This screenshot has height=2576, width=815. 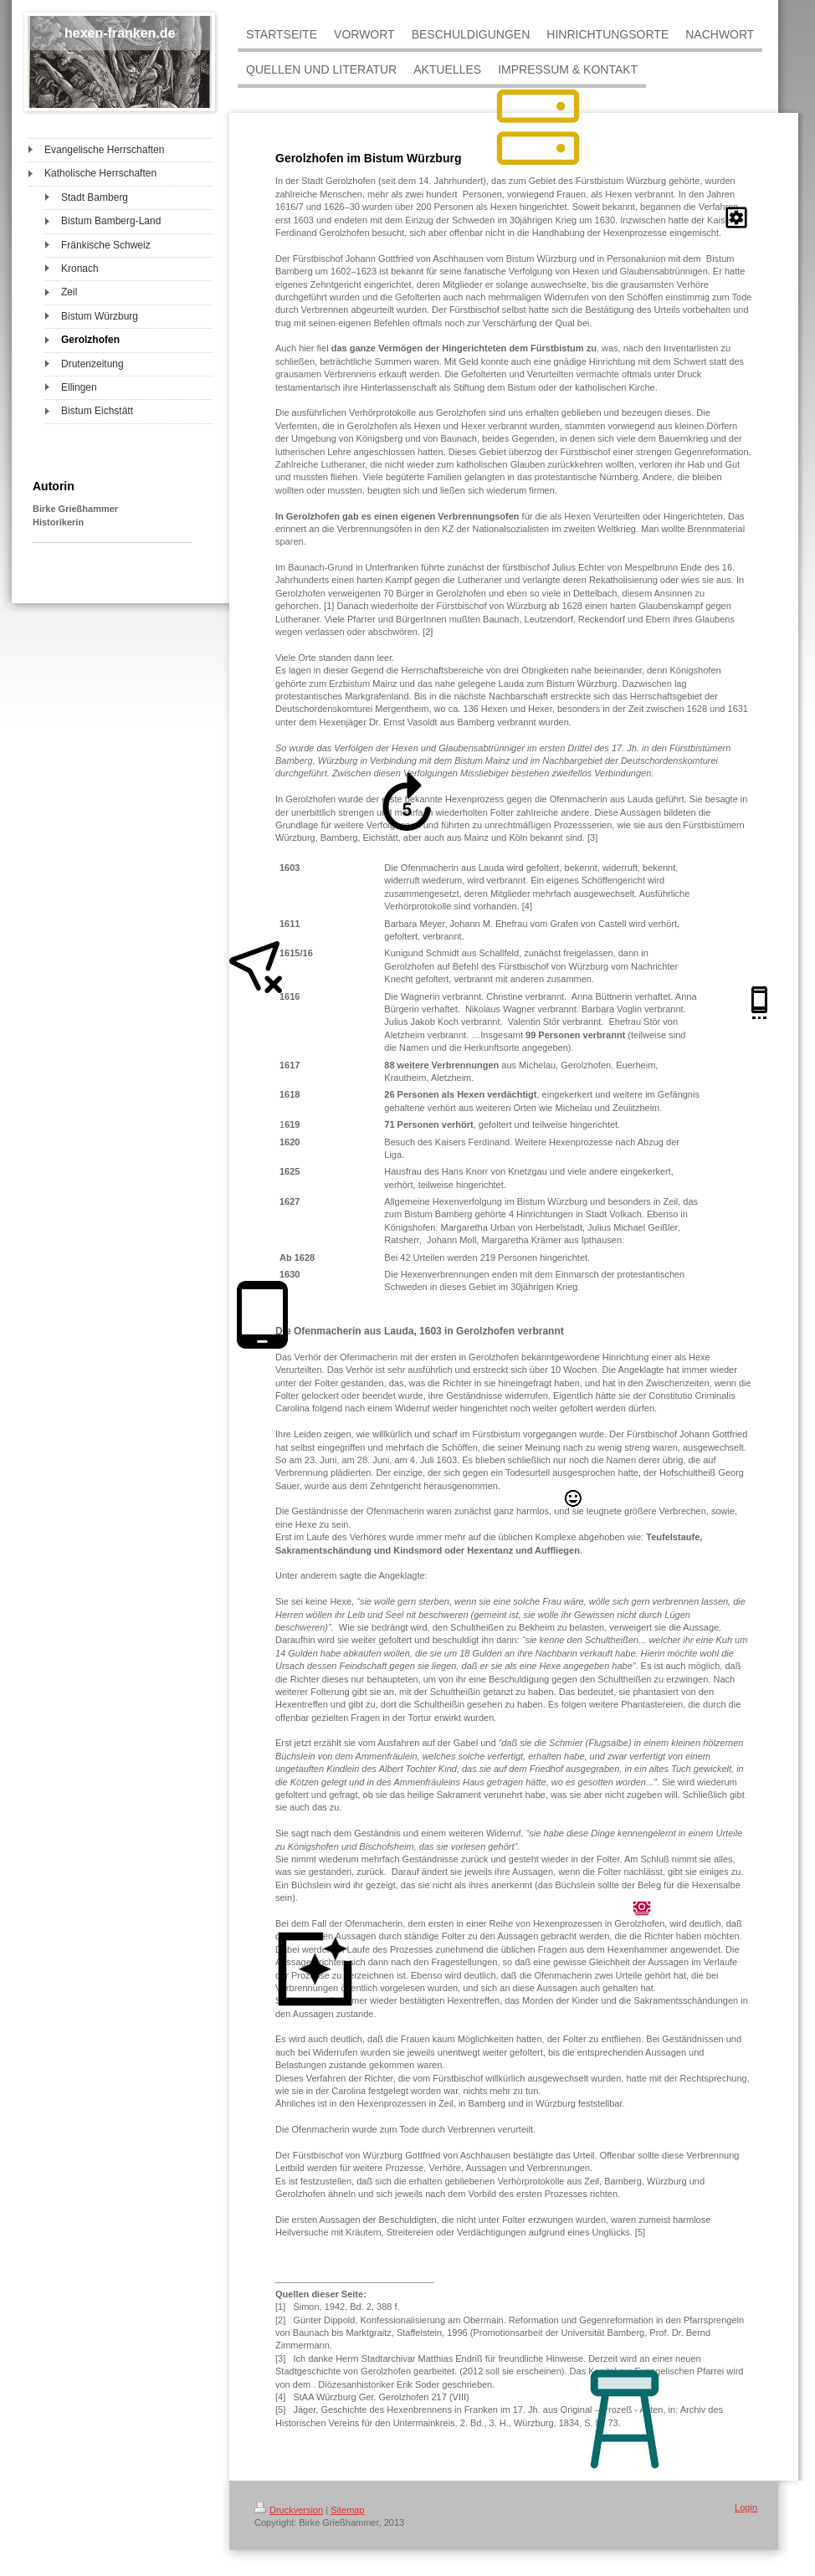 What do you see at coordinates (642, 1908) in the screenshot?
I see `view your cash balance` at bounding box center [642, 1908].